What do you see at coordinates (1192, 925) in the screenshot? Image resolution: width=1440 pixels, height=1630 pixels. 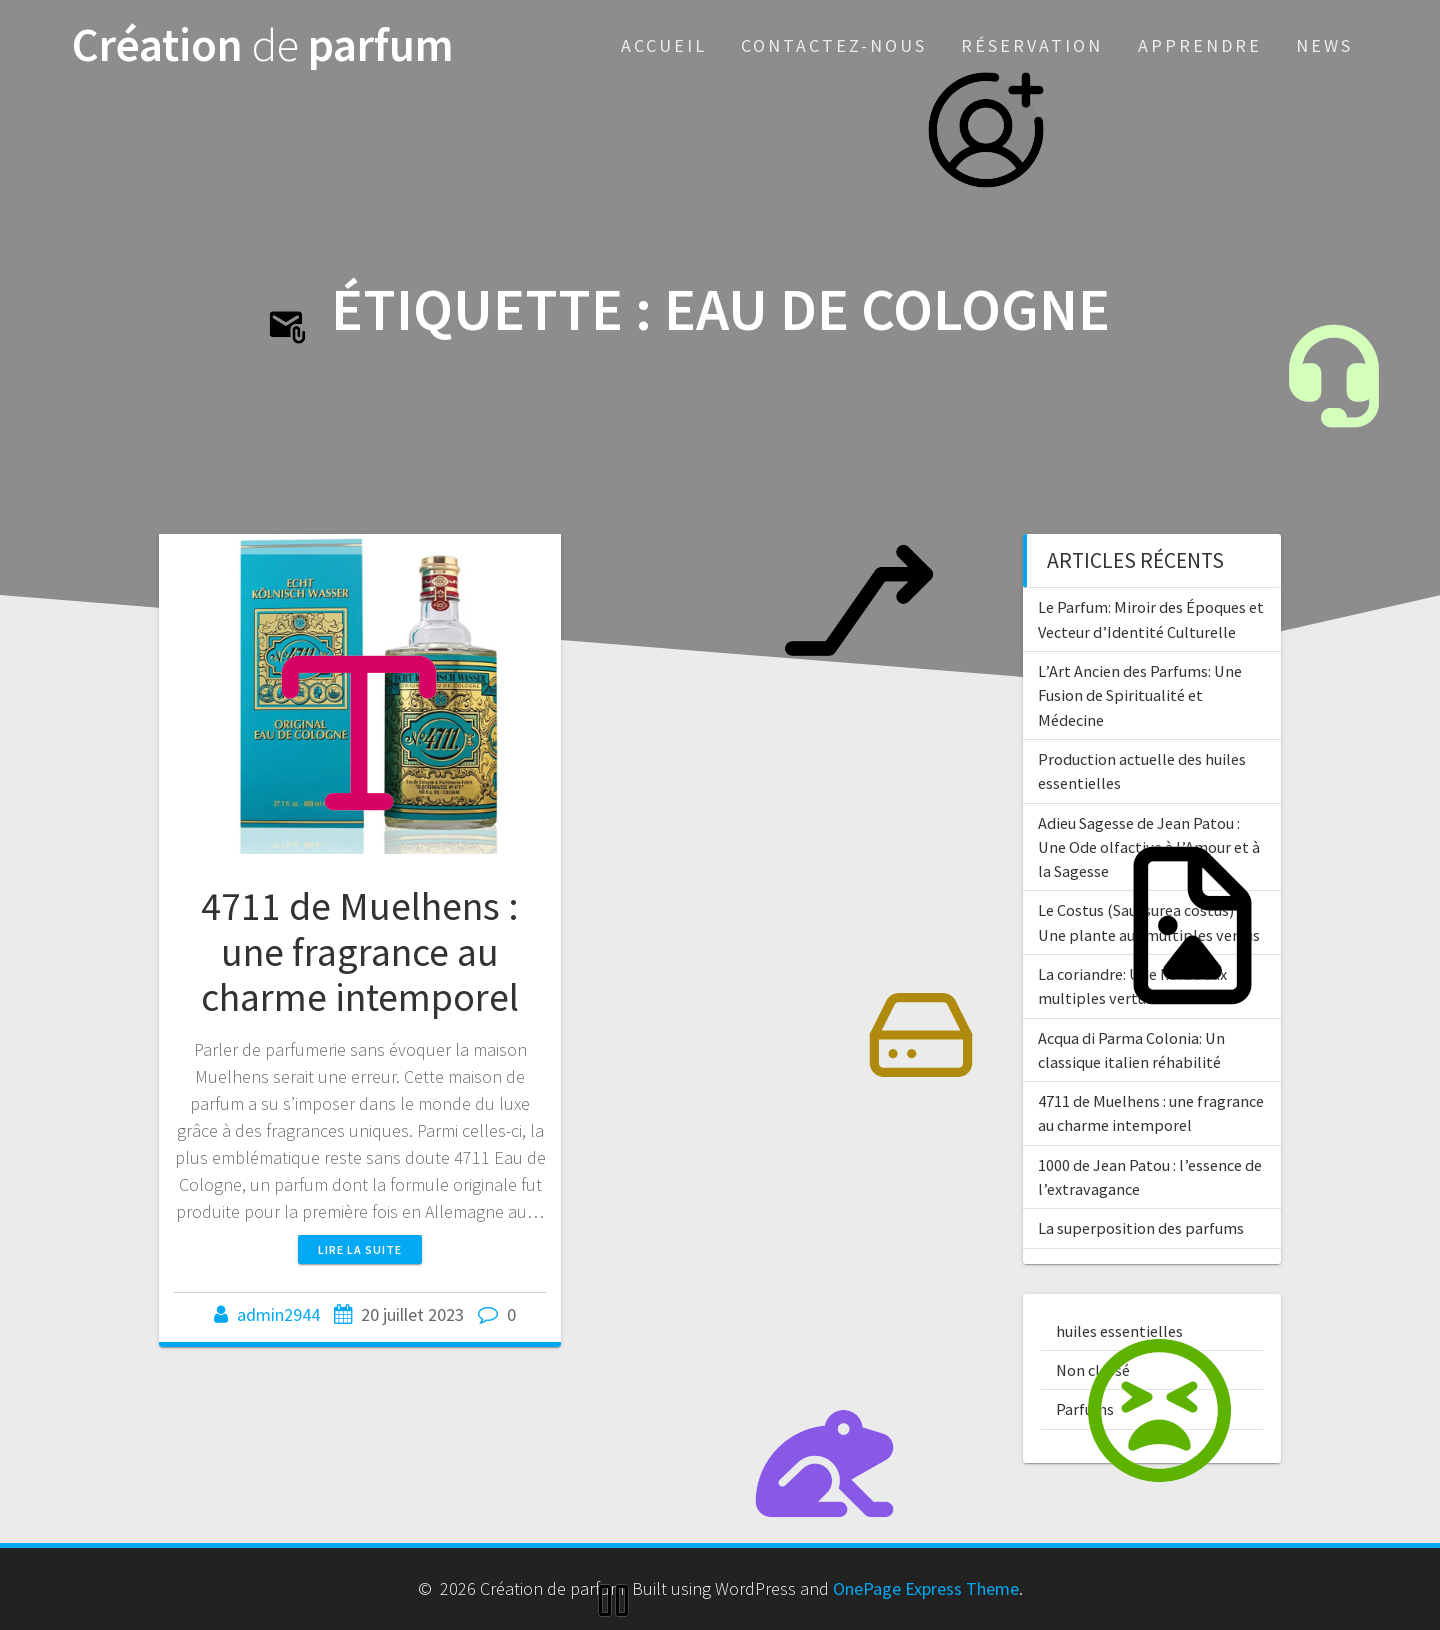 I see `view image file` at bounding box center [1192, 925].